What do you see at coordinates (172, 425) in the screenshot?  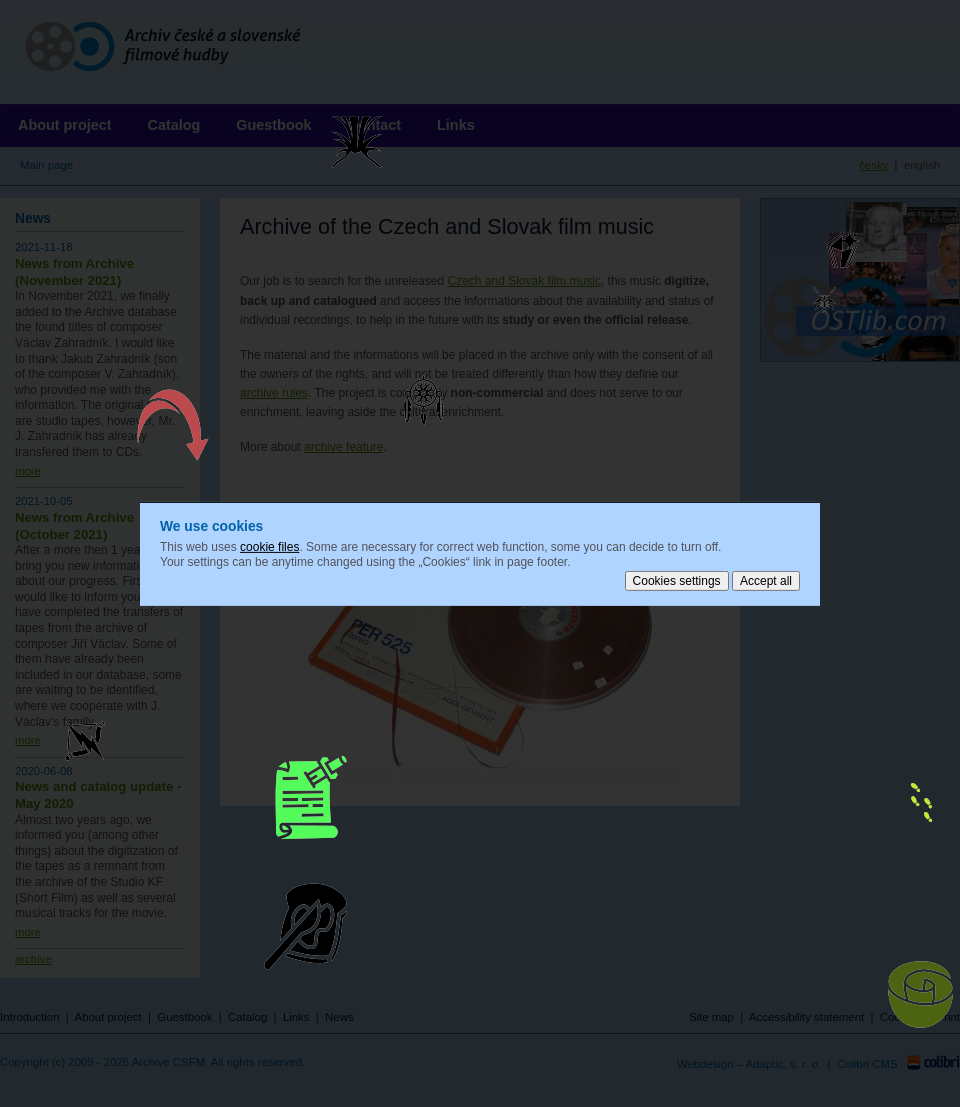 I see `perform a dunk or slam action in a game` at bounding box center [172, 425].